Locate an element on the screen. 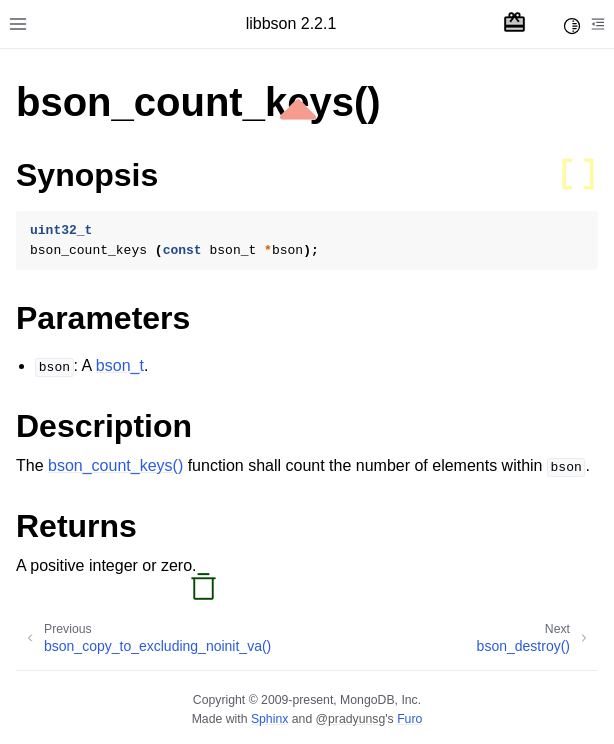 This screenshot has width=614, height=744. delete an item is located at coordinates (203, 587).